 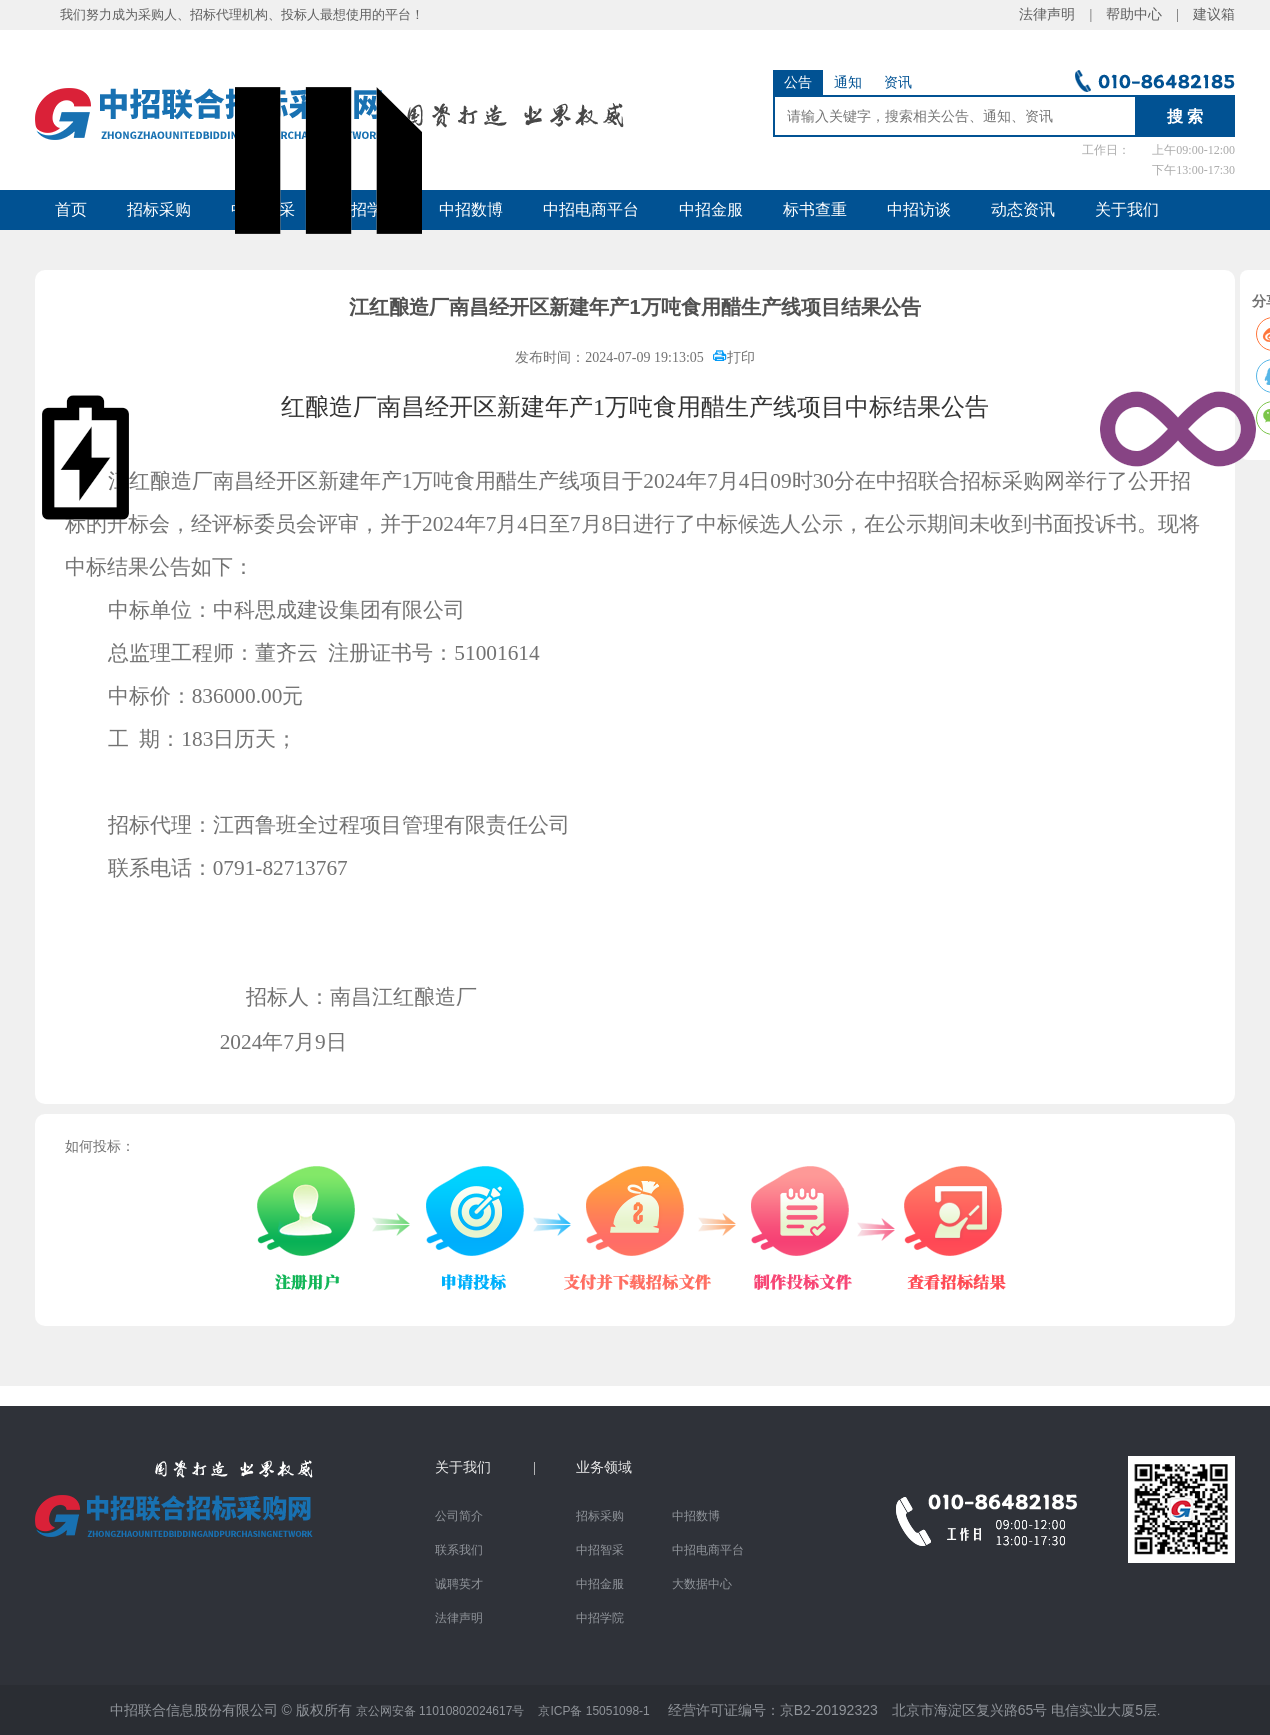 What do you see at coordinates (85, 457) in the screenshot?
I see `battery charging status indicator` at bounding box center [85, 457].